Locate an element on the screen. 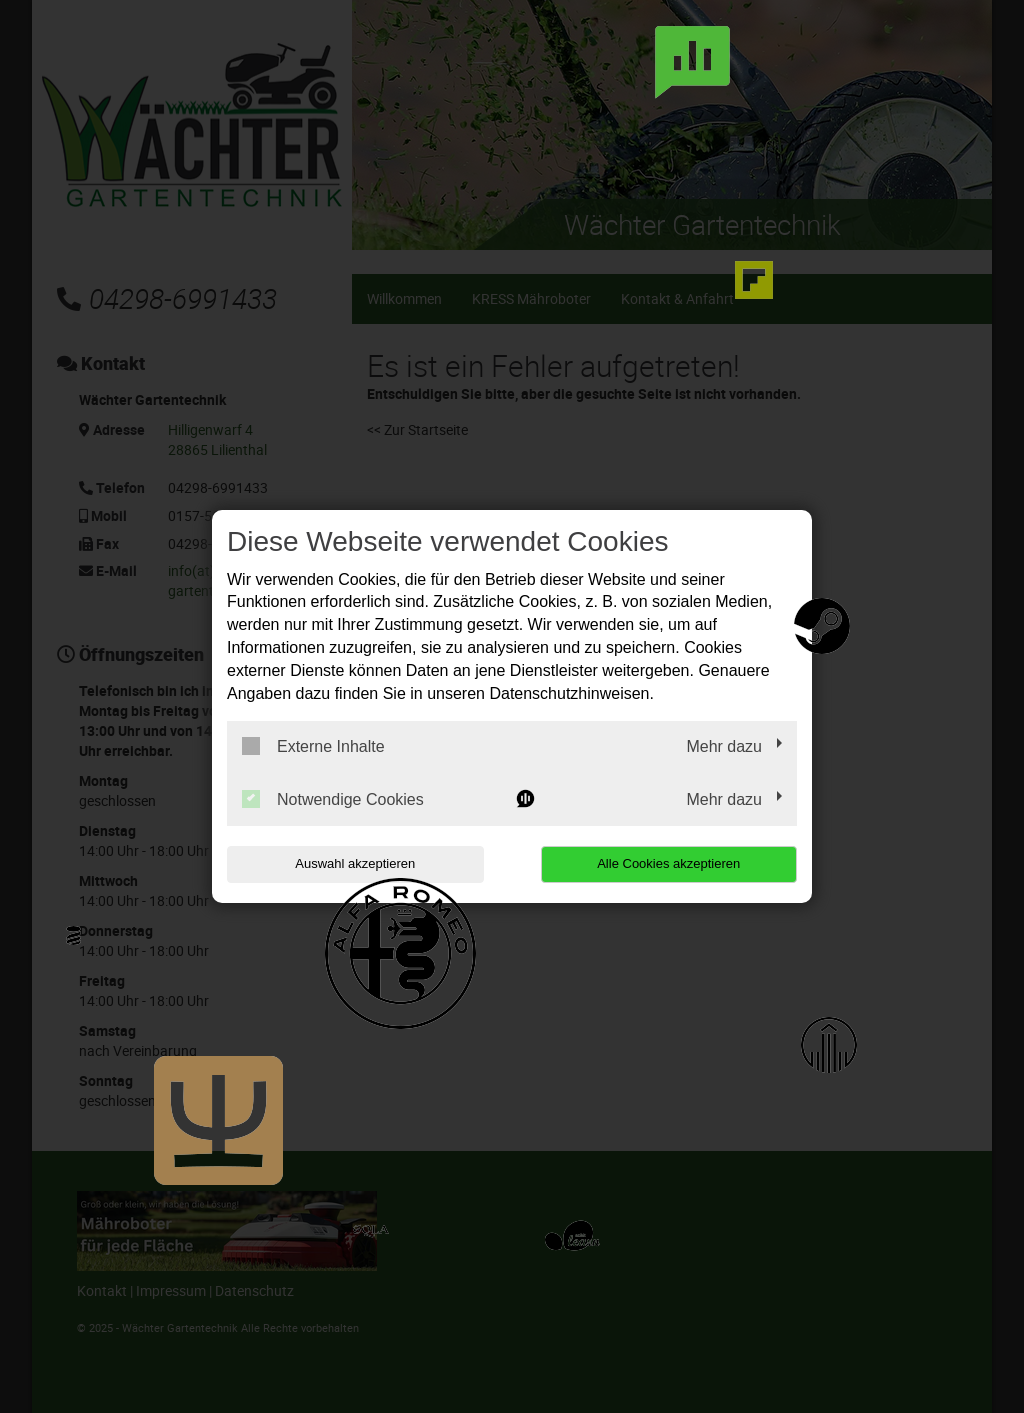 This screenshot has height=1413, width=1024. open the Rime input method application is located at coordinates (218, 1120).